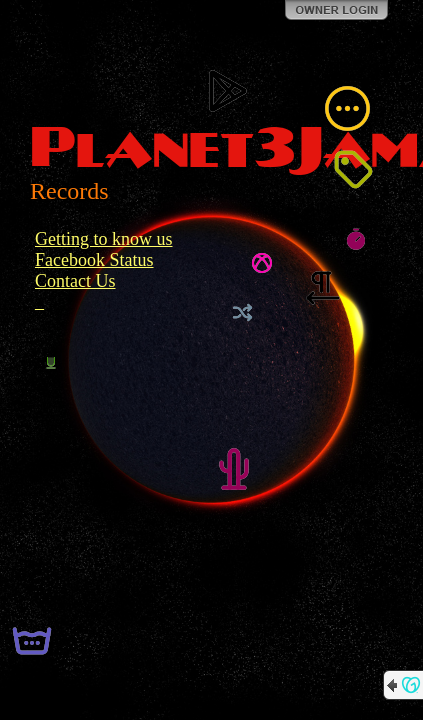 This screenshot has width=423, height=720. Describe the element at coordinates (228, 91) in the screenshot. I see `open google play store` at that location.